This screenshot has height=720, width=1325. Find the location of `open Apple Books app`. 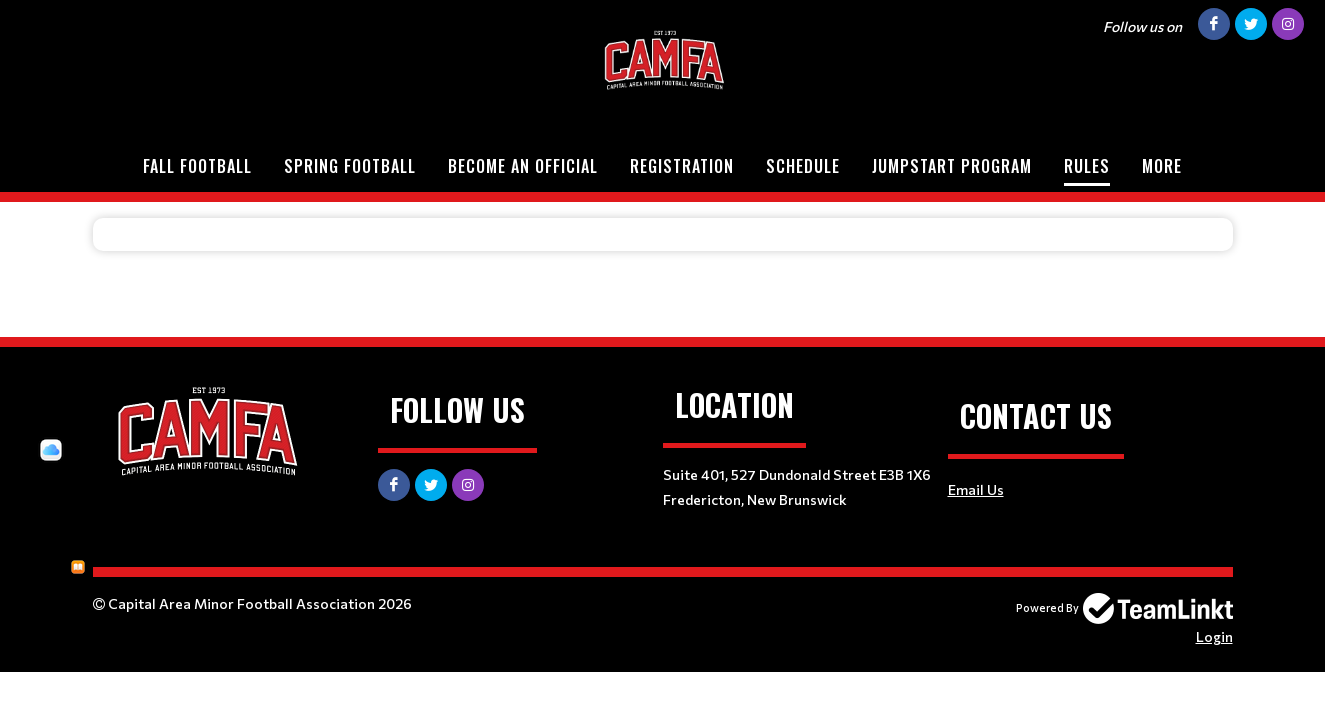

open Apple Books app is located at coordinates (78, 567).